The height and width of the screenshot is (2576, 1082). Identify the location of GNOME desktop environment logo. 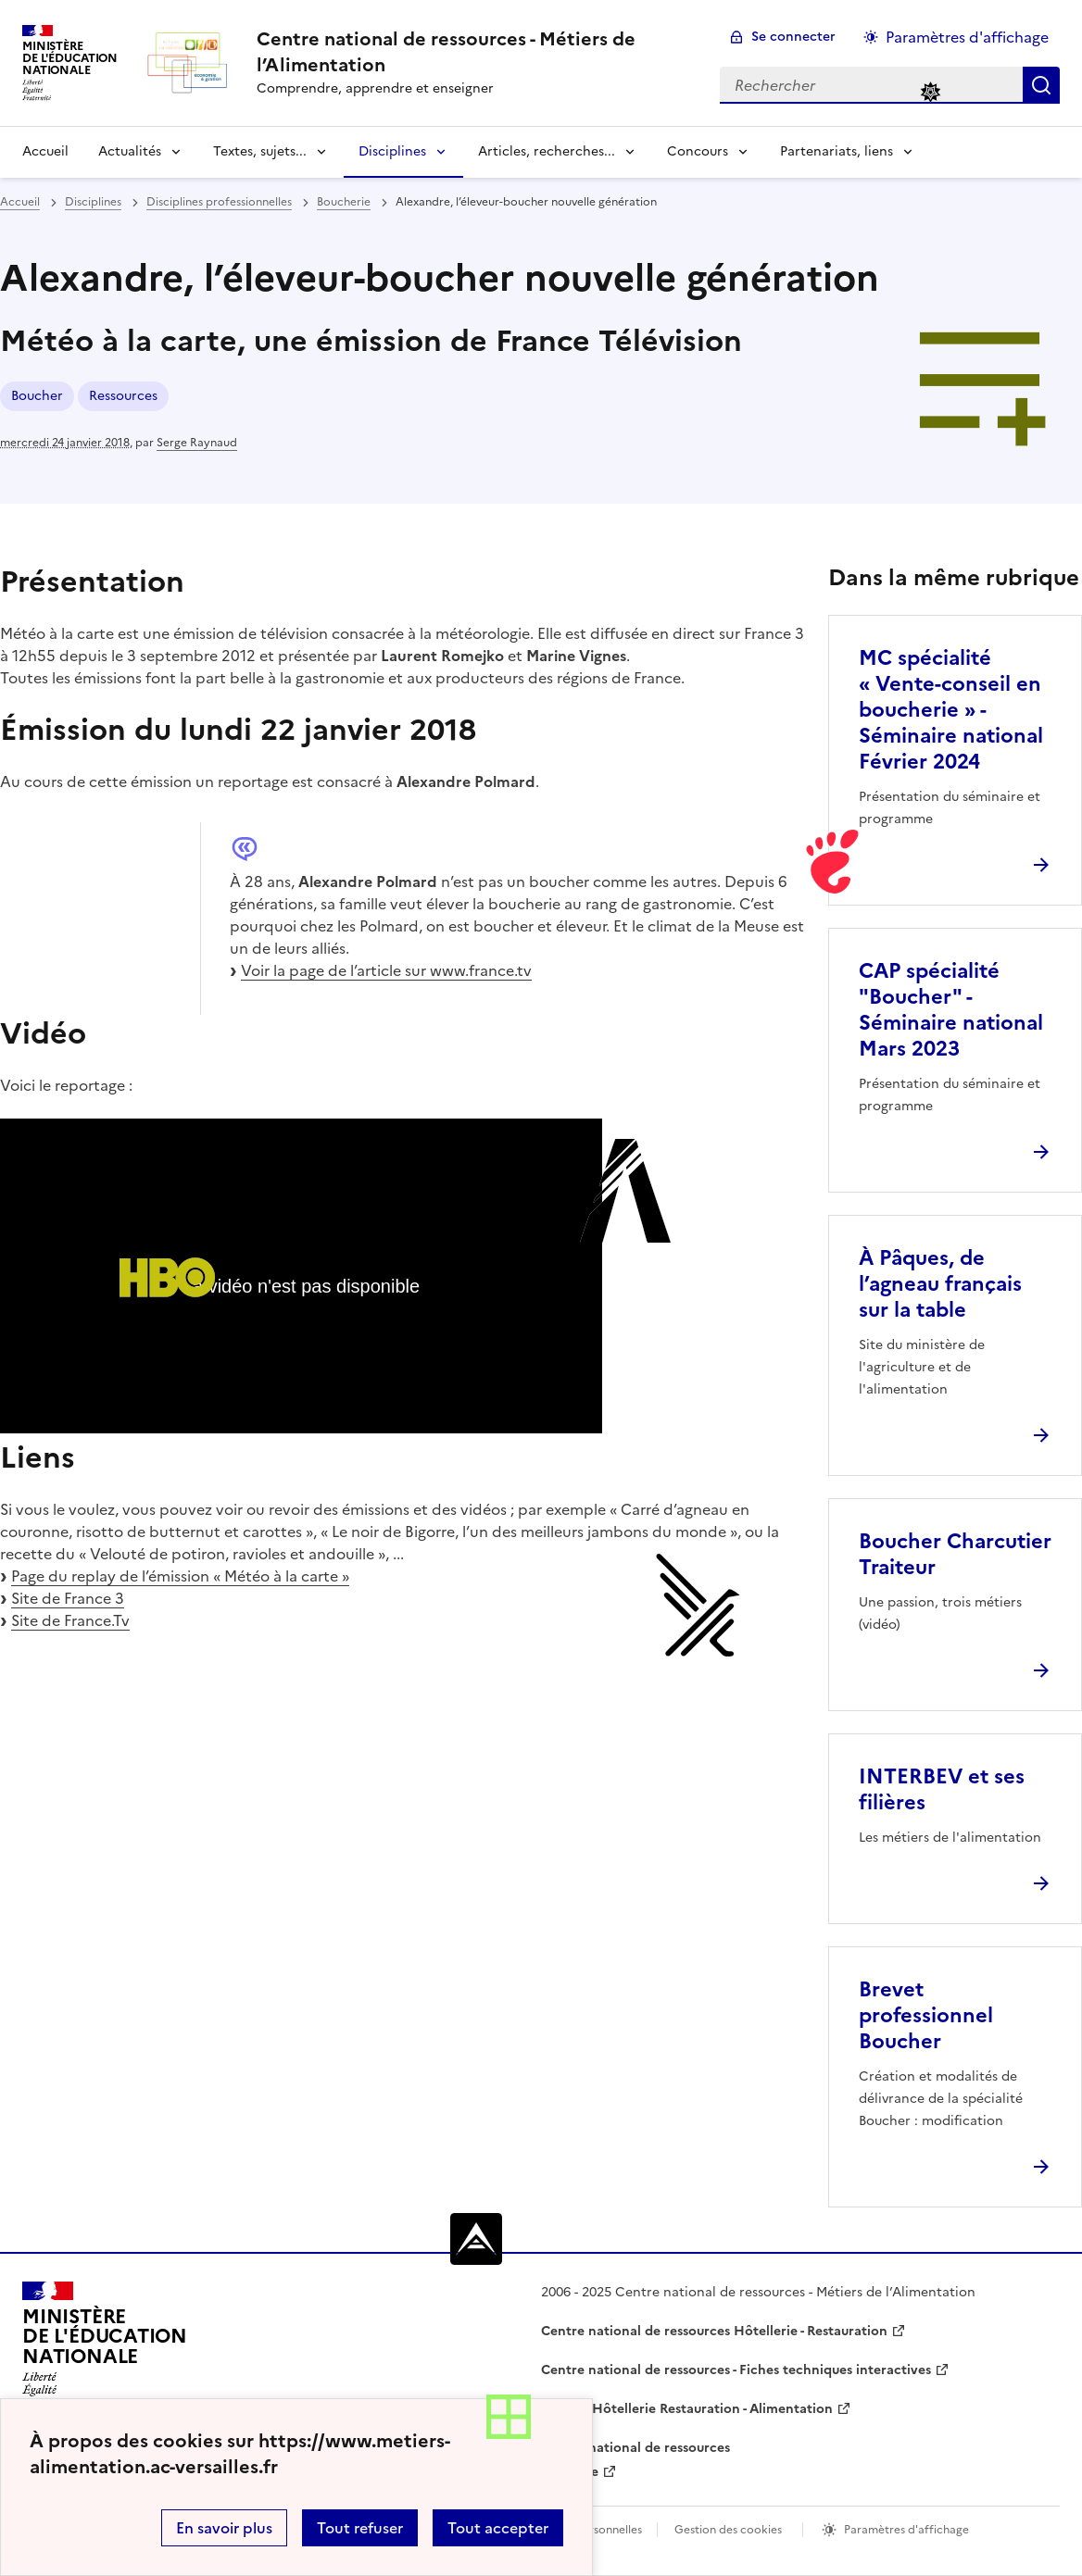
(832, 861).